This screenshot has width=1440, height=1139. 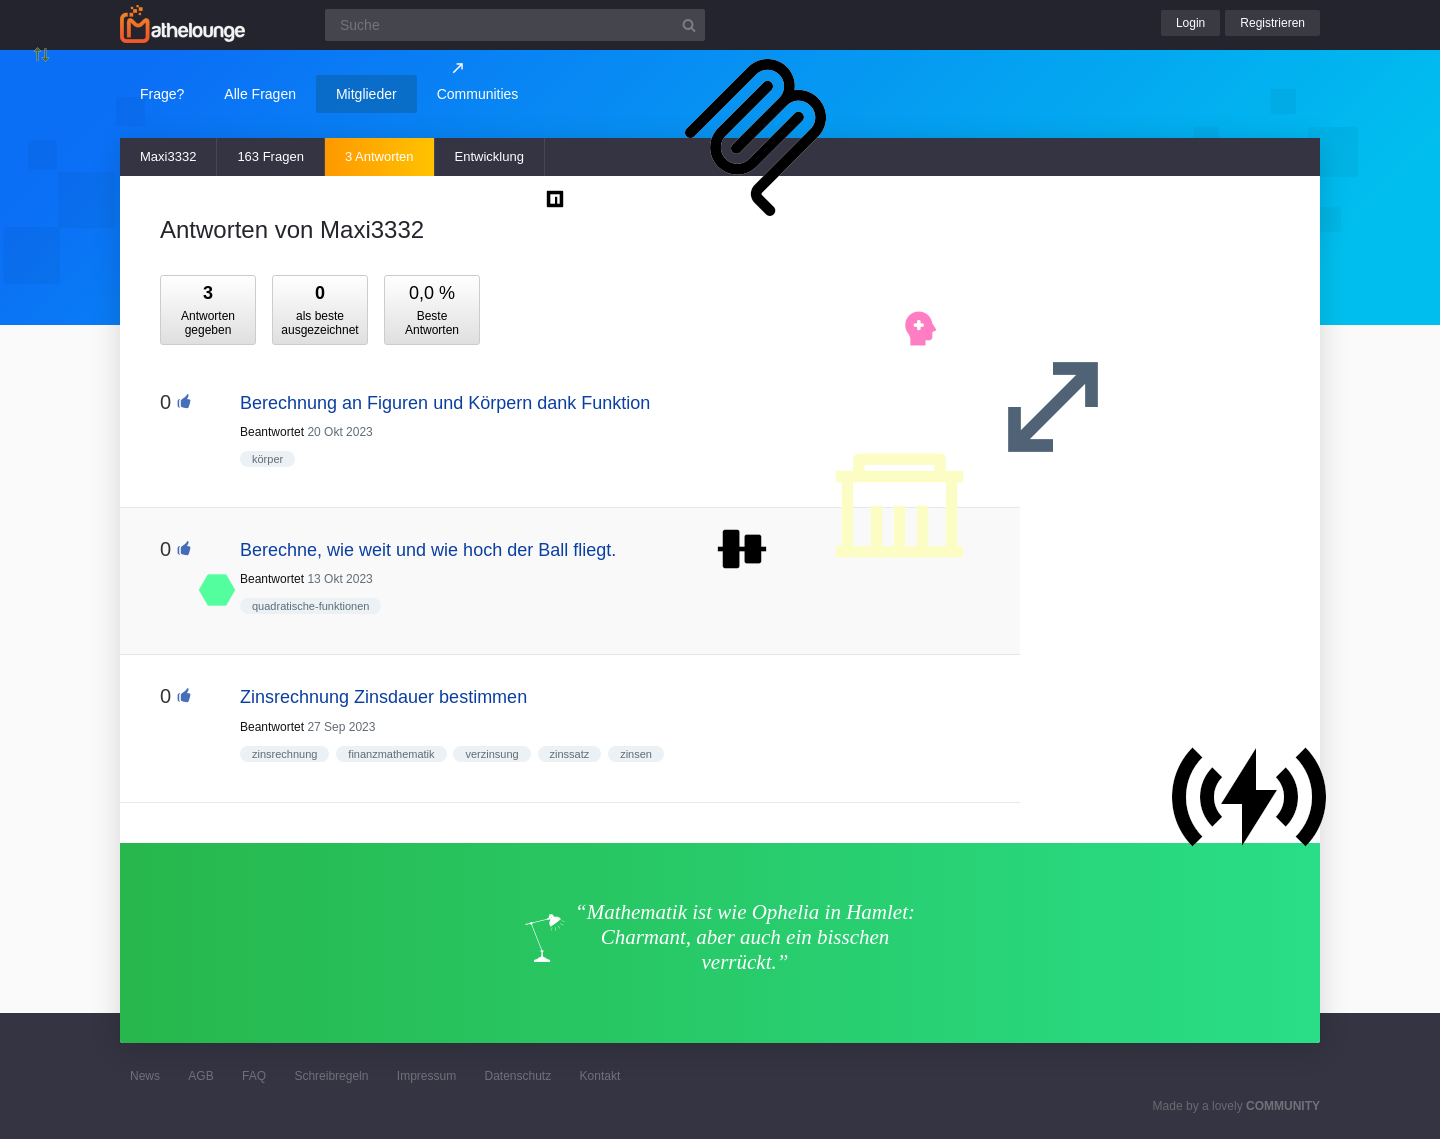 What do you see at coordinates (1053, 407) in the screenshot?
I see `expand content to full screen` at bounding box center [1053, 407].